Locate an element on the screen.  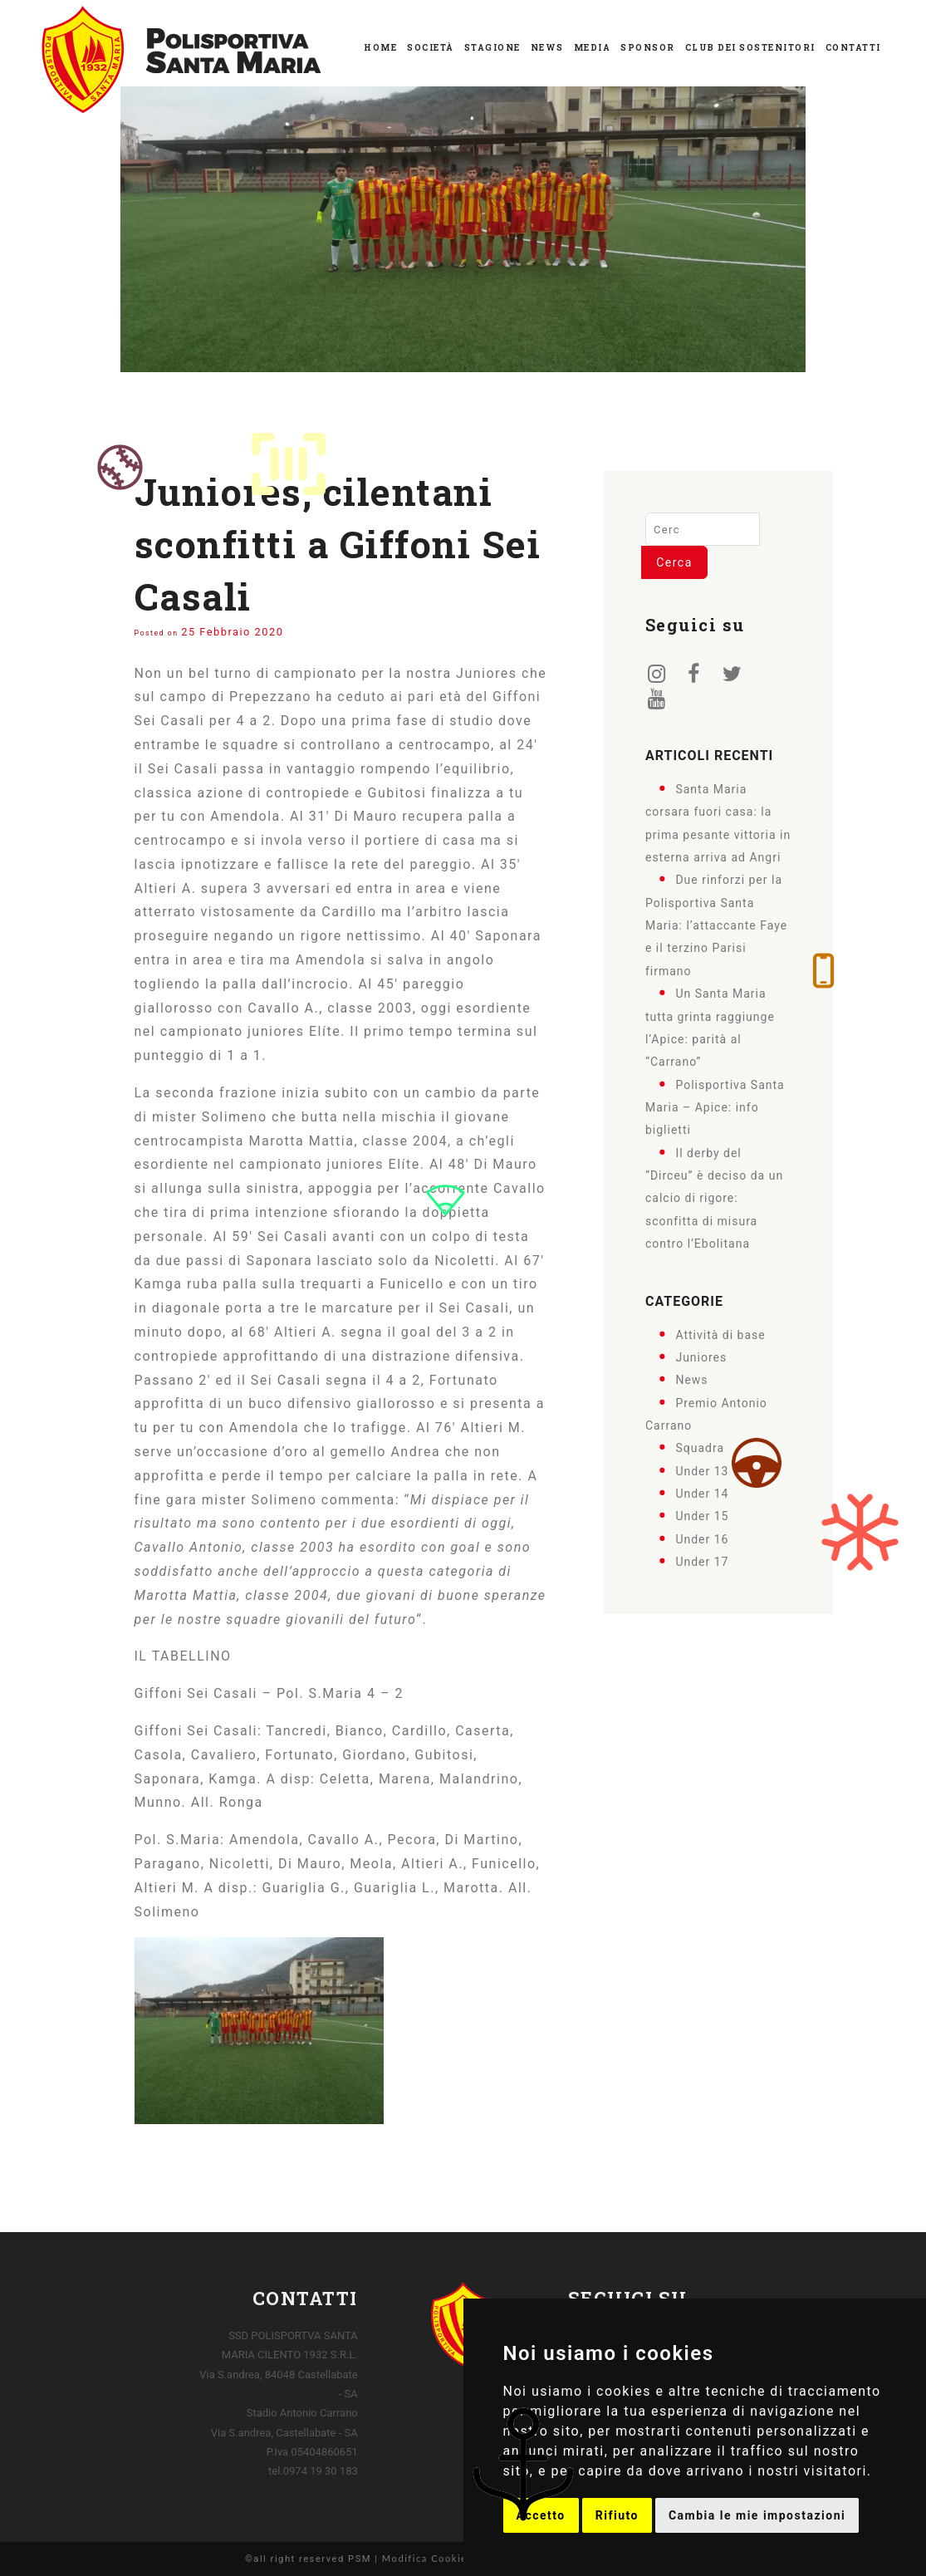
anchor a link or section on a page is located at coordinates (523, 2462).